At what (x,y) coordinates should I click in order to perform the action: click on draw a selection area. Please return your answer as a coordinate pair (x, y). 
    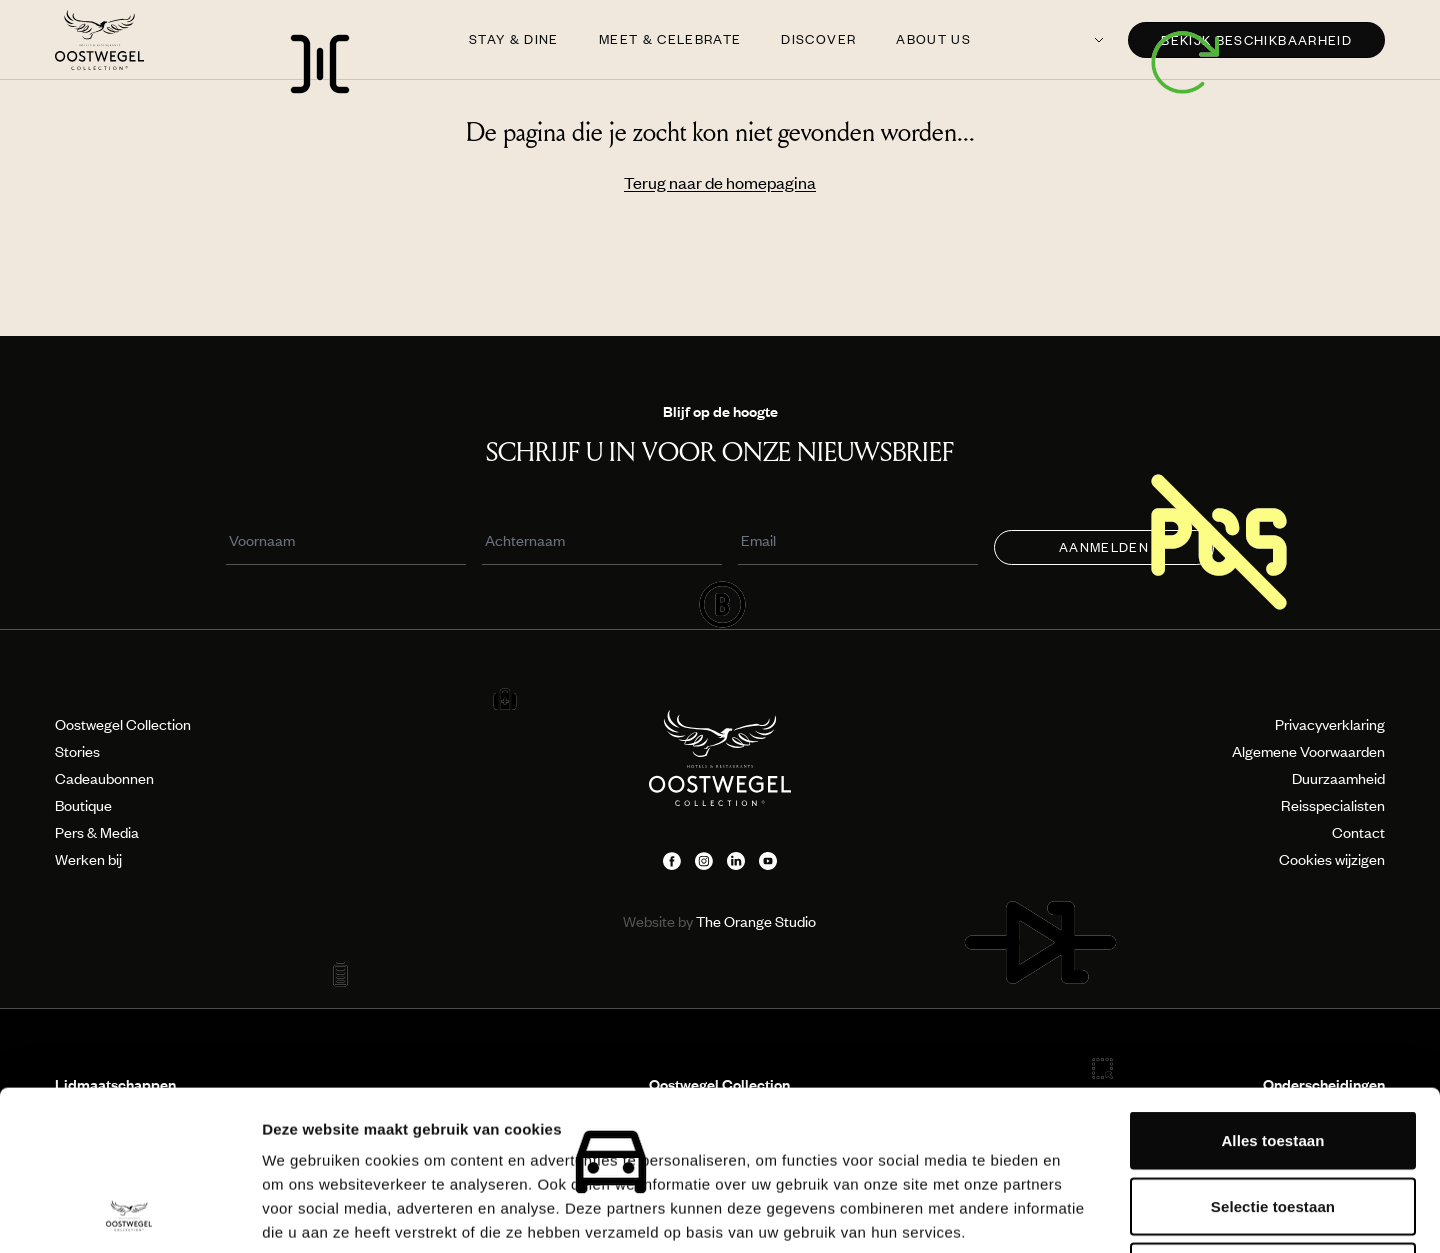
    Looking at the image, I should click on (1102, 1068).